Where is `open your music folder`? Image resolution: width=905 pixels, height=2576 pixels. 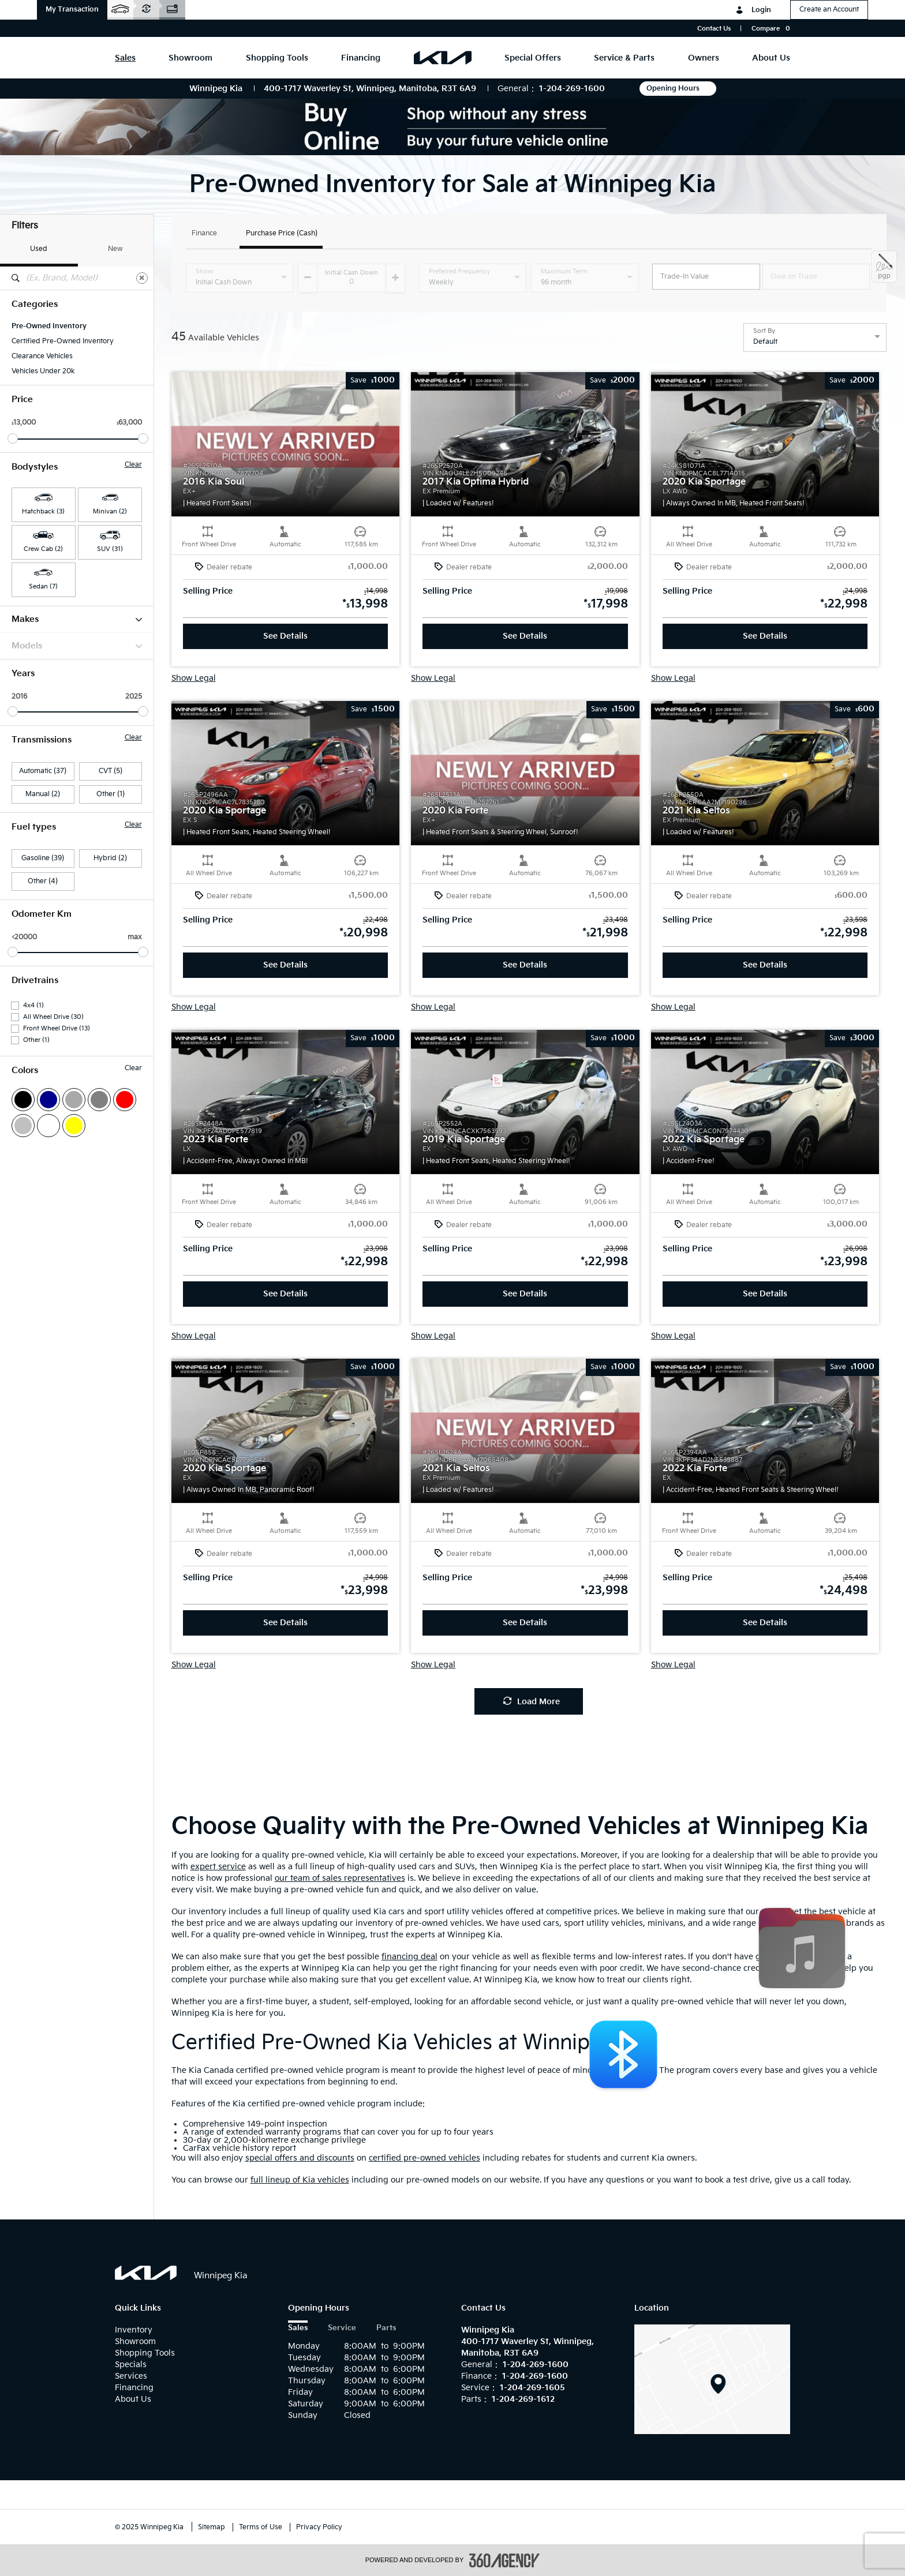 open your music folder is located at coordinates (802, 1948).